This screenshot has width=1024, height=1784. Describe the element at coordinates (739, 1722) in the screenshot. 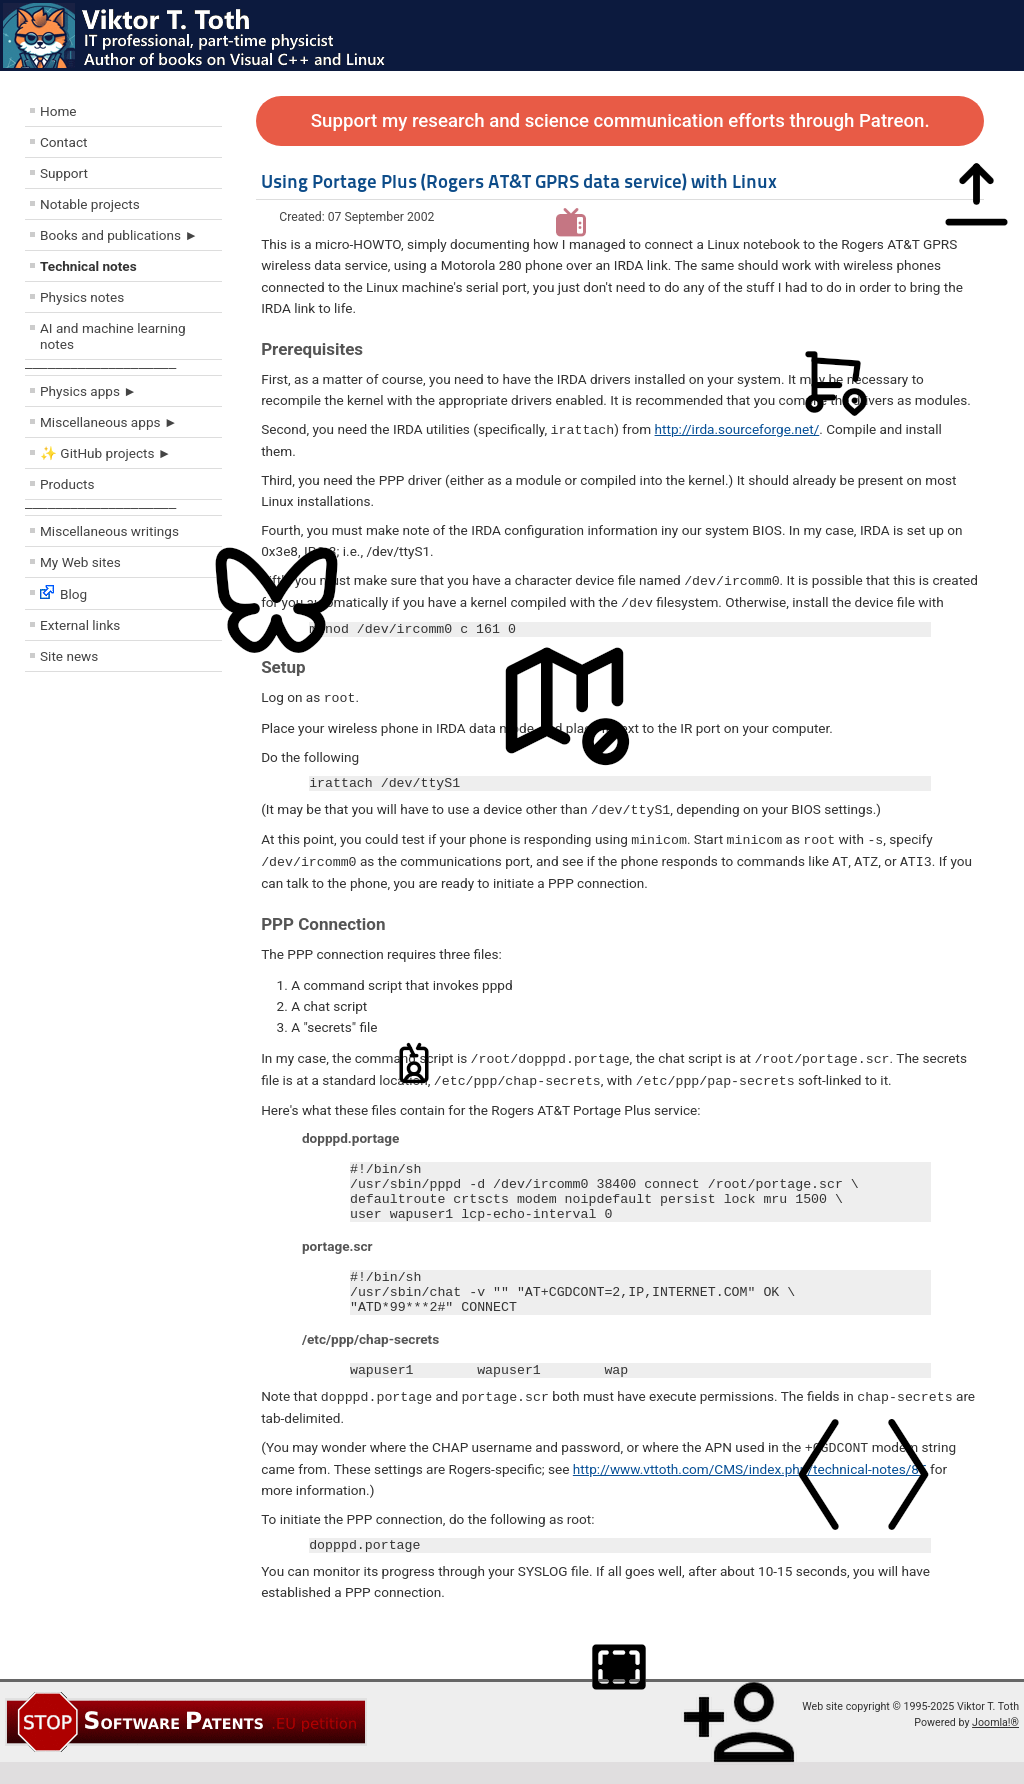

I see `add a new contact` at that location.